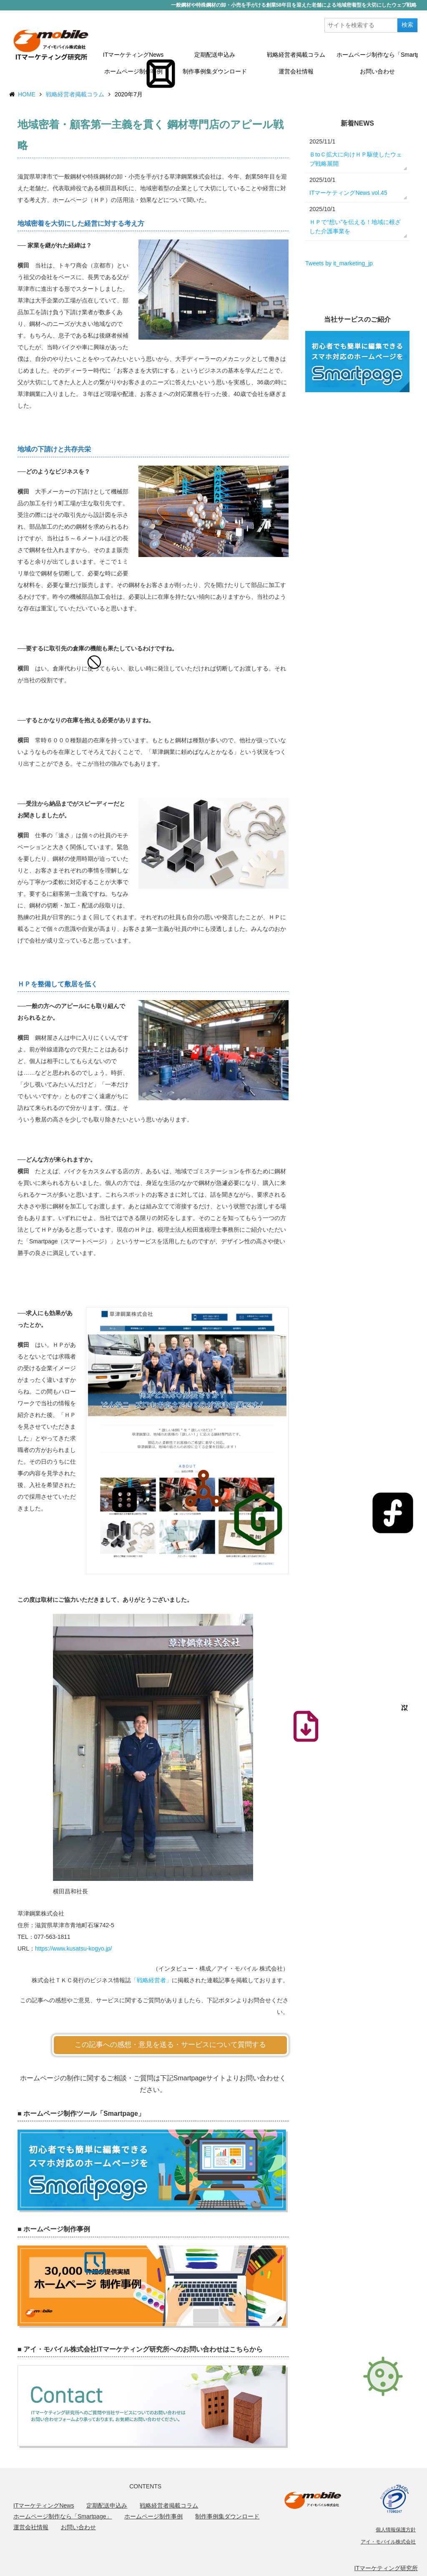  What do you see at coordinates (404, 1708) in the screenshot?
I see `exchange or swap feature is disabled` at bounding box center [404, 1708].